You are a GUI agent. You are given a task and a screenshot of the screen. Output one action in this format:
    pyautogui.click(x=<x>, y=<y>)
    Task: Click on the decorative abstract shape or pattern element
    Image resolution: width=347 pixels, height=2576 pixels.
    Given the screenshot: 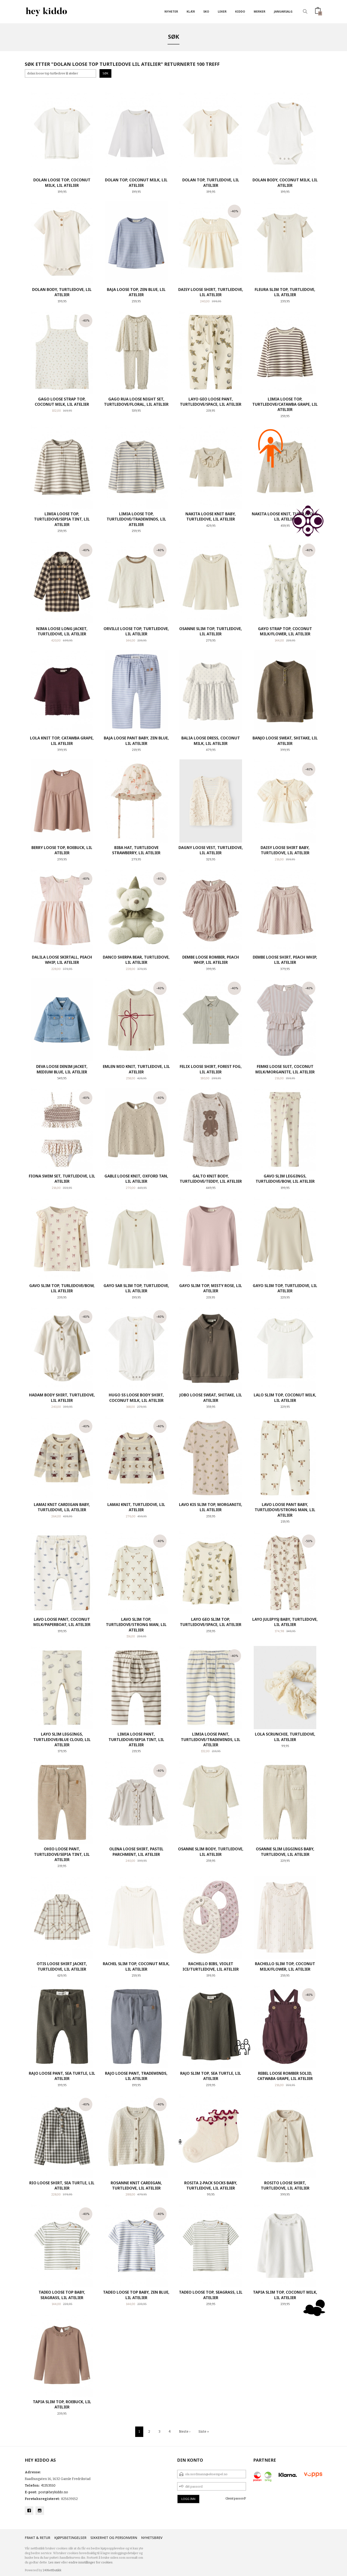 What is the action you would take?
    pyautogui.click(x=308, y=521)
    